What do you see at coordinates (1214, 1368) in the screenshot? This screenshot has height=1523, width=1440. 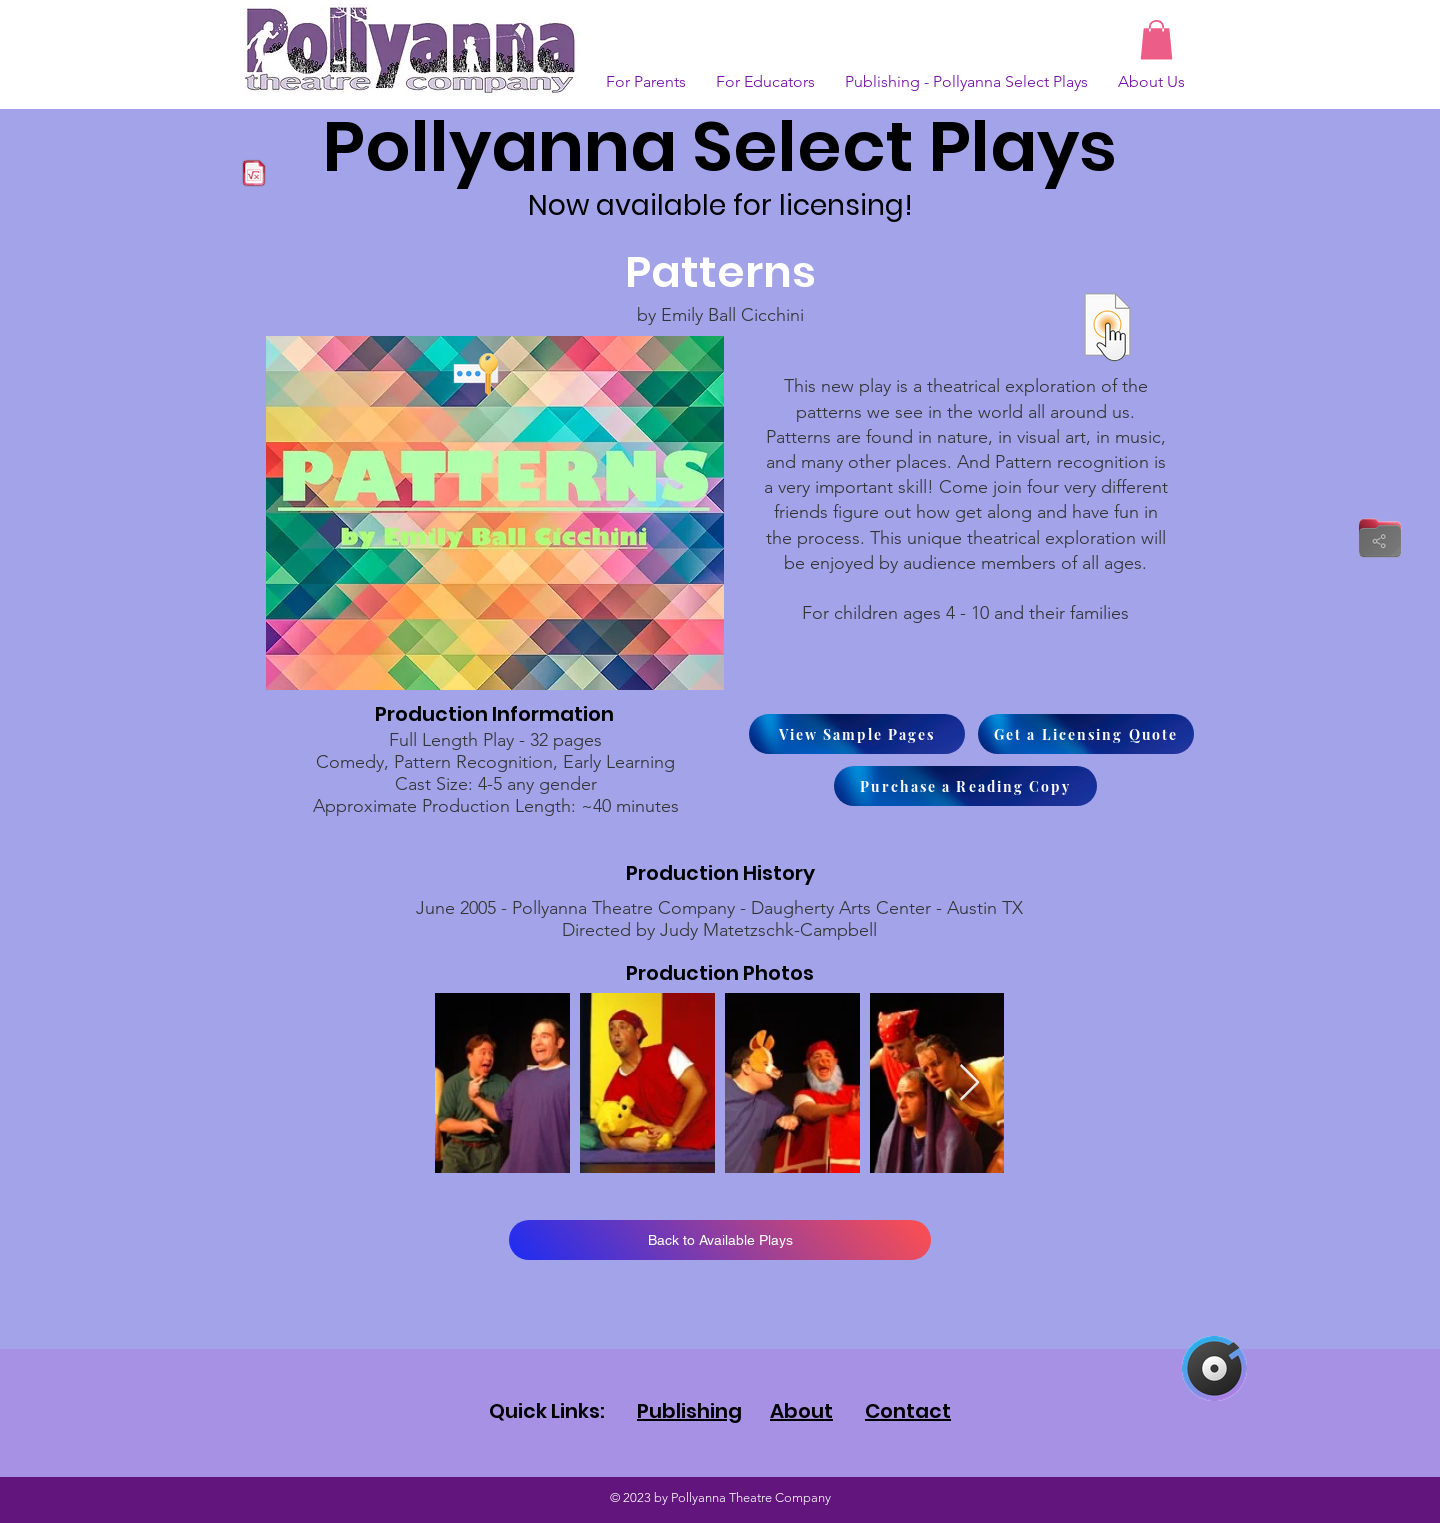 I see `open groove music app` at bounding box center [1214, 1368].